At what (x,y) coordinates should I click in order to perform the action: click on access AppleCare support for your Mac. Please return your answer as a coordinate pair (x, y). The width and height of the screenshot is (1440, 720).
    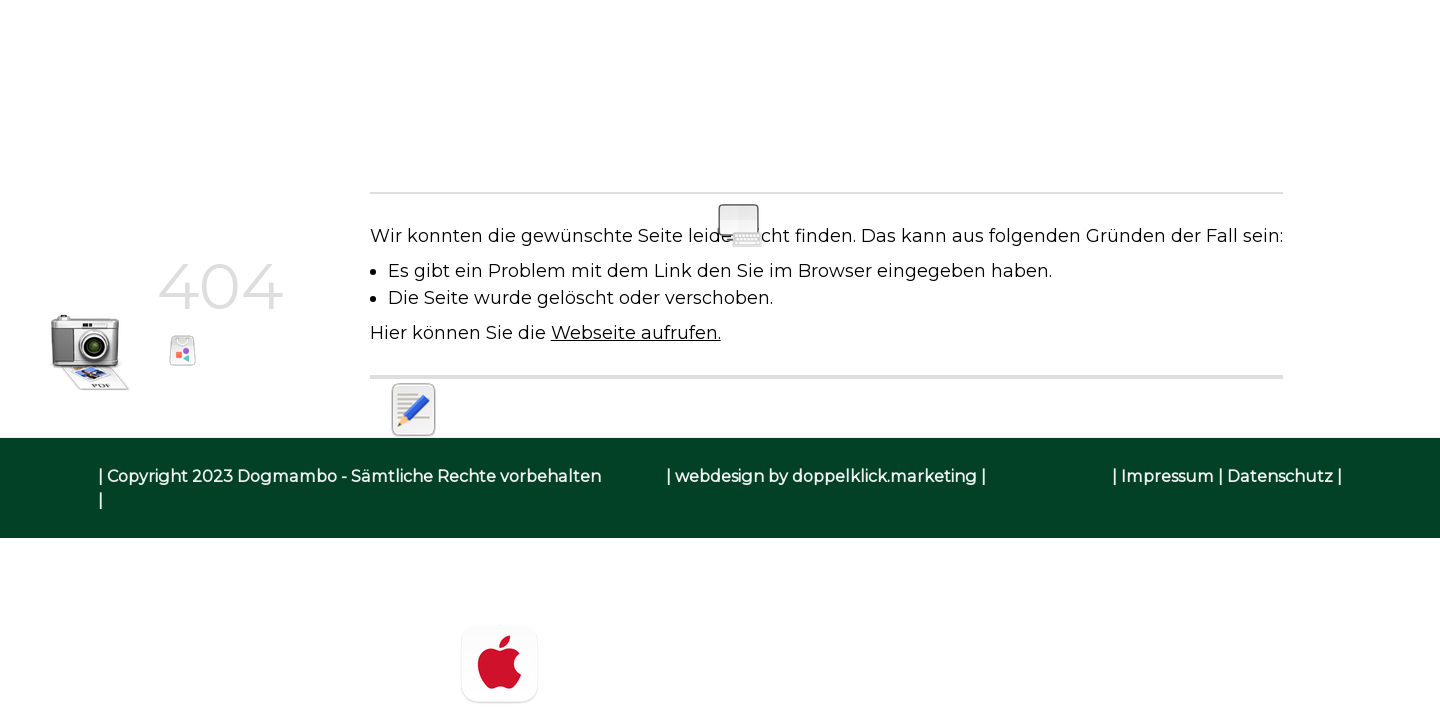
    Looking at the image, I should click on (499, 663).